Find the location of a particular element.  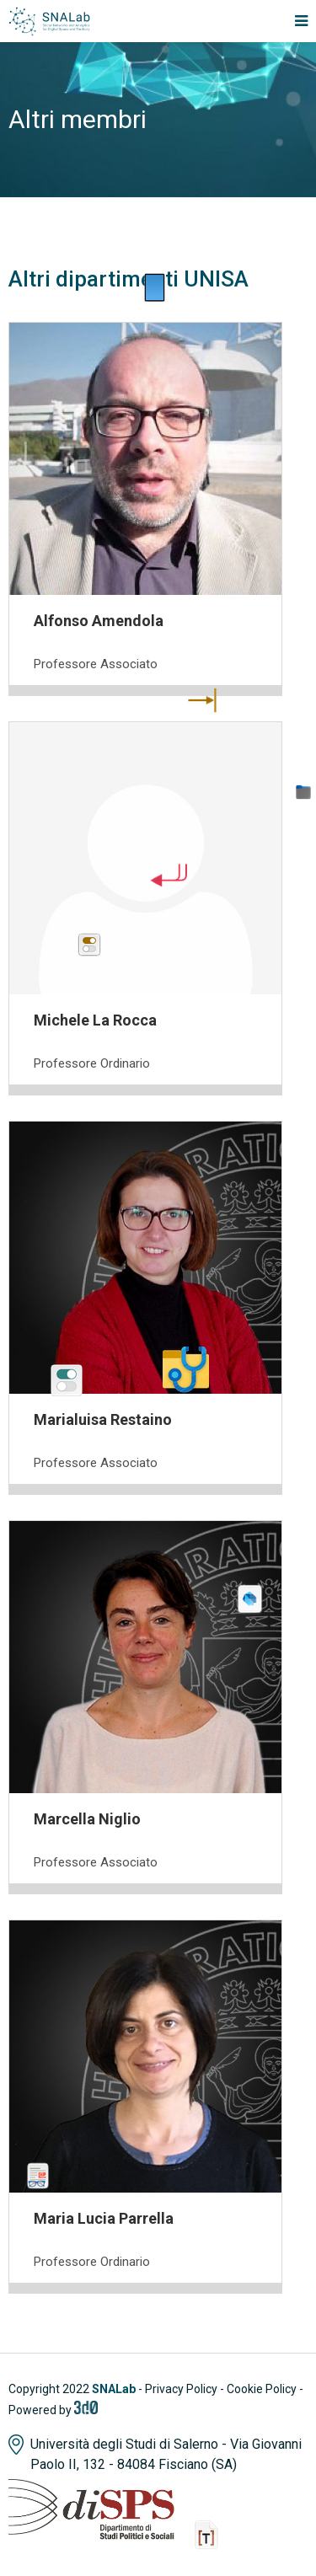

reply to all recipients of an email is located at coordinates (168, 872).